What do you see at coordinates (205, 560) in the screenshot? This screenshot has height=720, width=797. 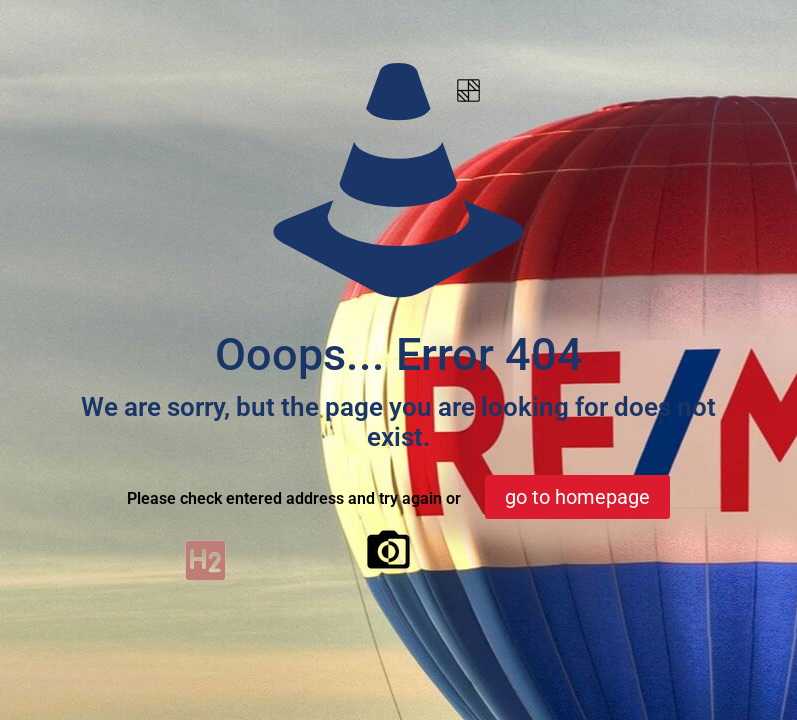 I see `format text as heading level 2` at bounding box center [205, 560].